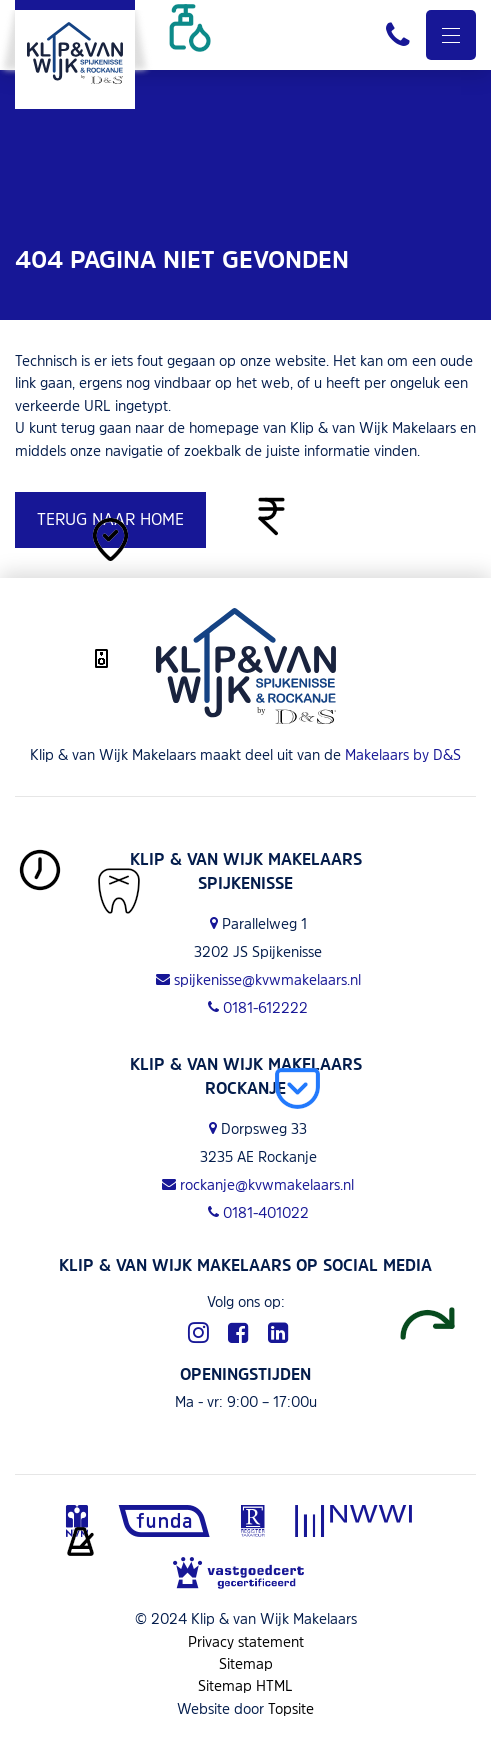  What do you see at coordinates (110, 539) in the screenshot?
I see `confirmed or verified location` at bounding box center [110, 539].